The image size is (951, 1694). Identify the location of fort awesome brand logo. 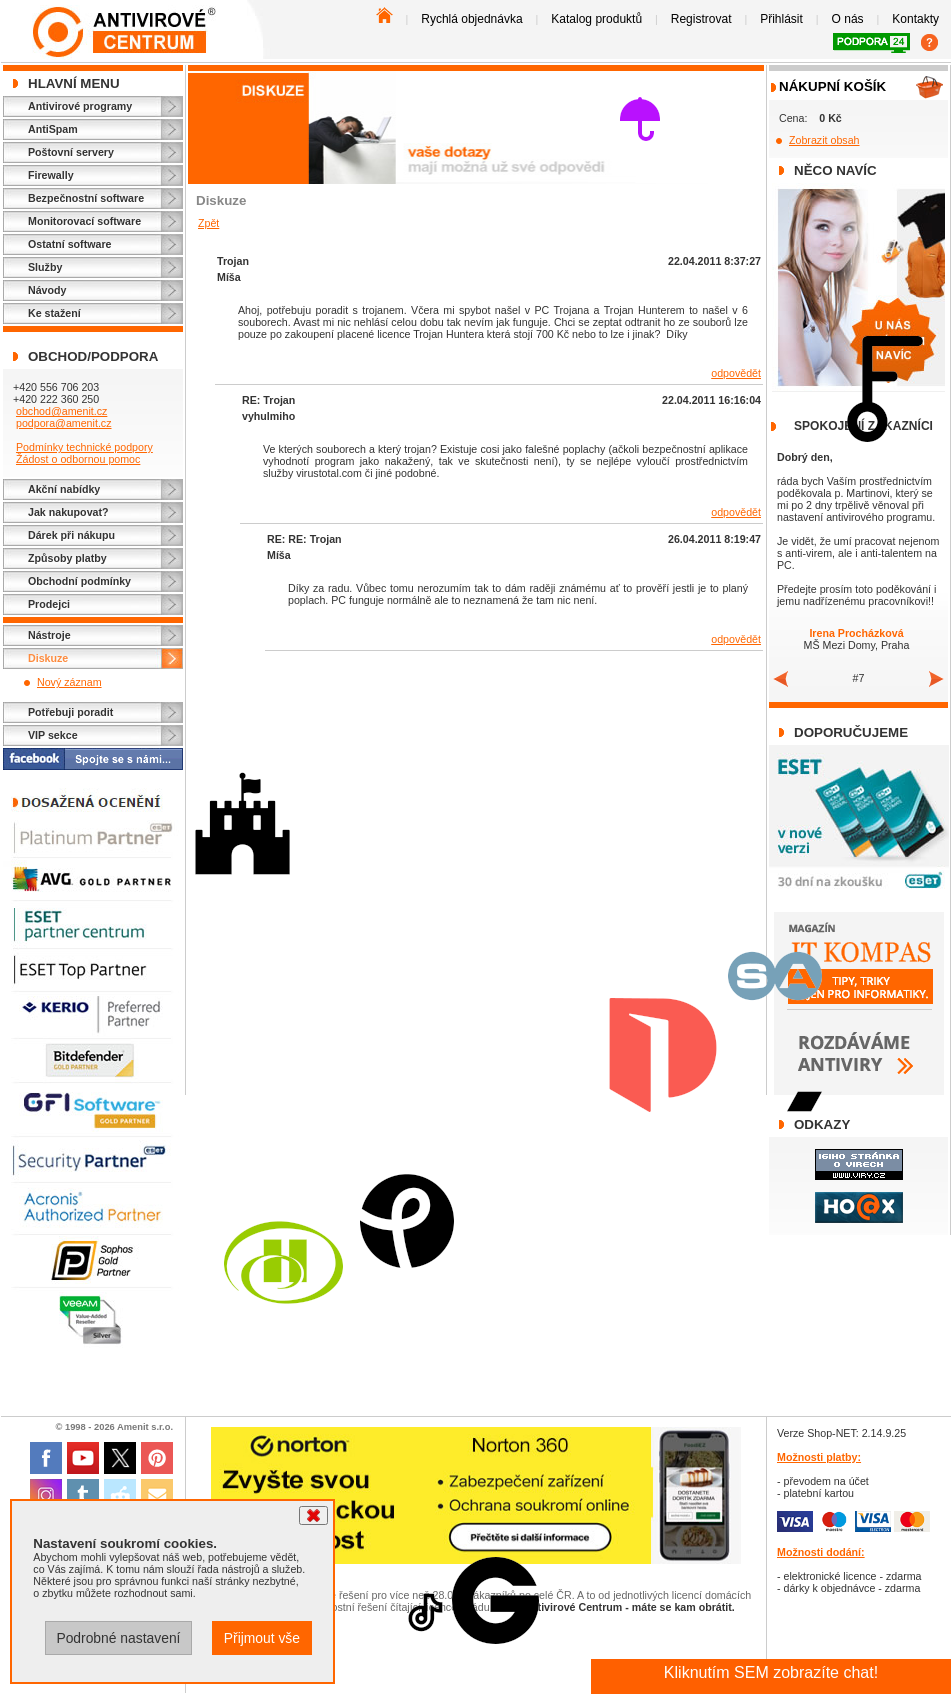
(242, 823).